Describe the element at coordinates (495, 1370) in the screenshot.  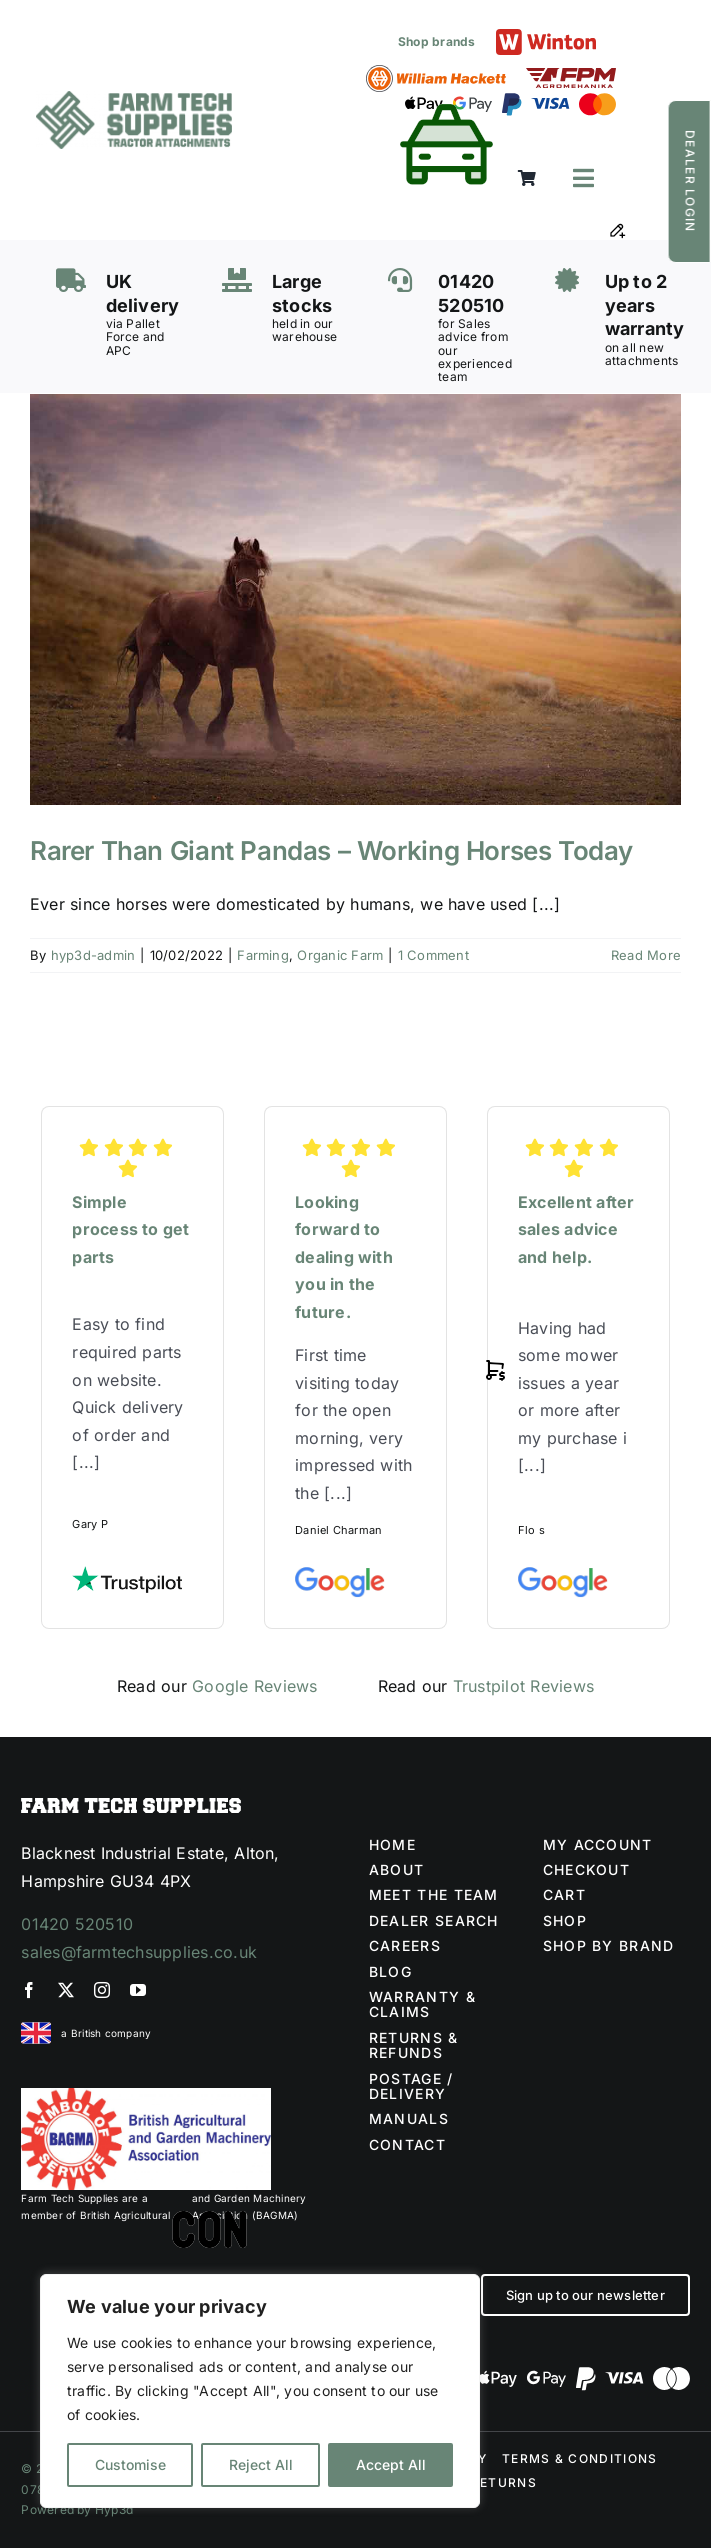
I see `view cart total or pricing` at that location.